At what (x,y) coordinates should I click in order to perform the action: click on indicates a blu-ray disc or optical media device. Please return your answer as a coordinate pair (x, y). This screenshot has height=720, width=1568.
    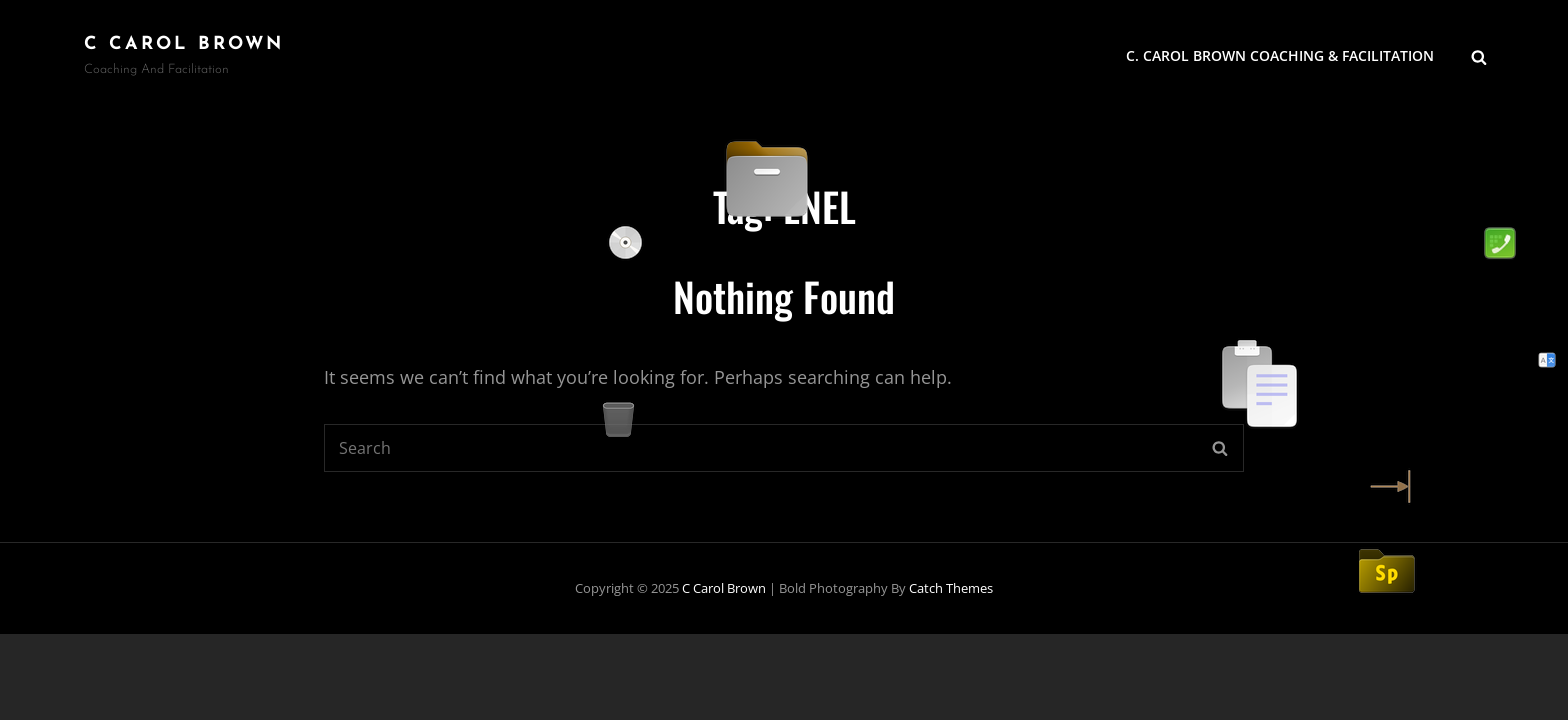
    Looking at the image, I should click on (625, 242).